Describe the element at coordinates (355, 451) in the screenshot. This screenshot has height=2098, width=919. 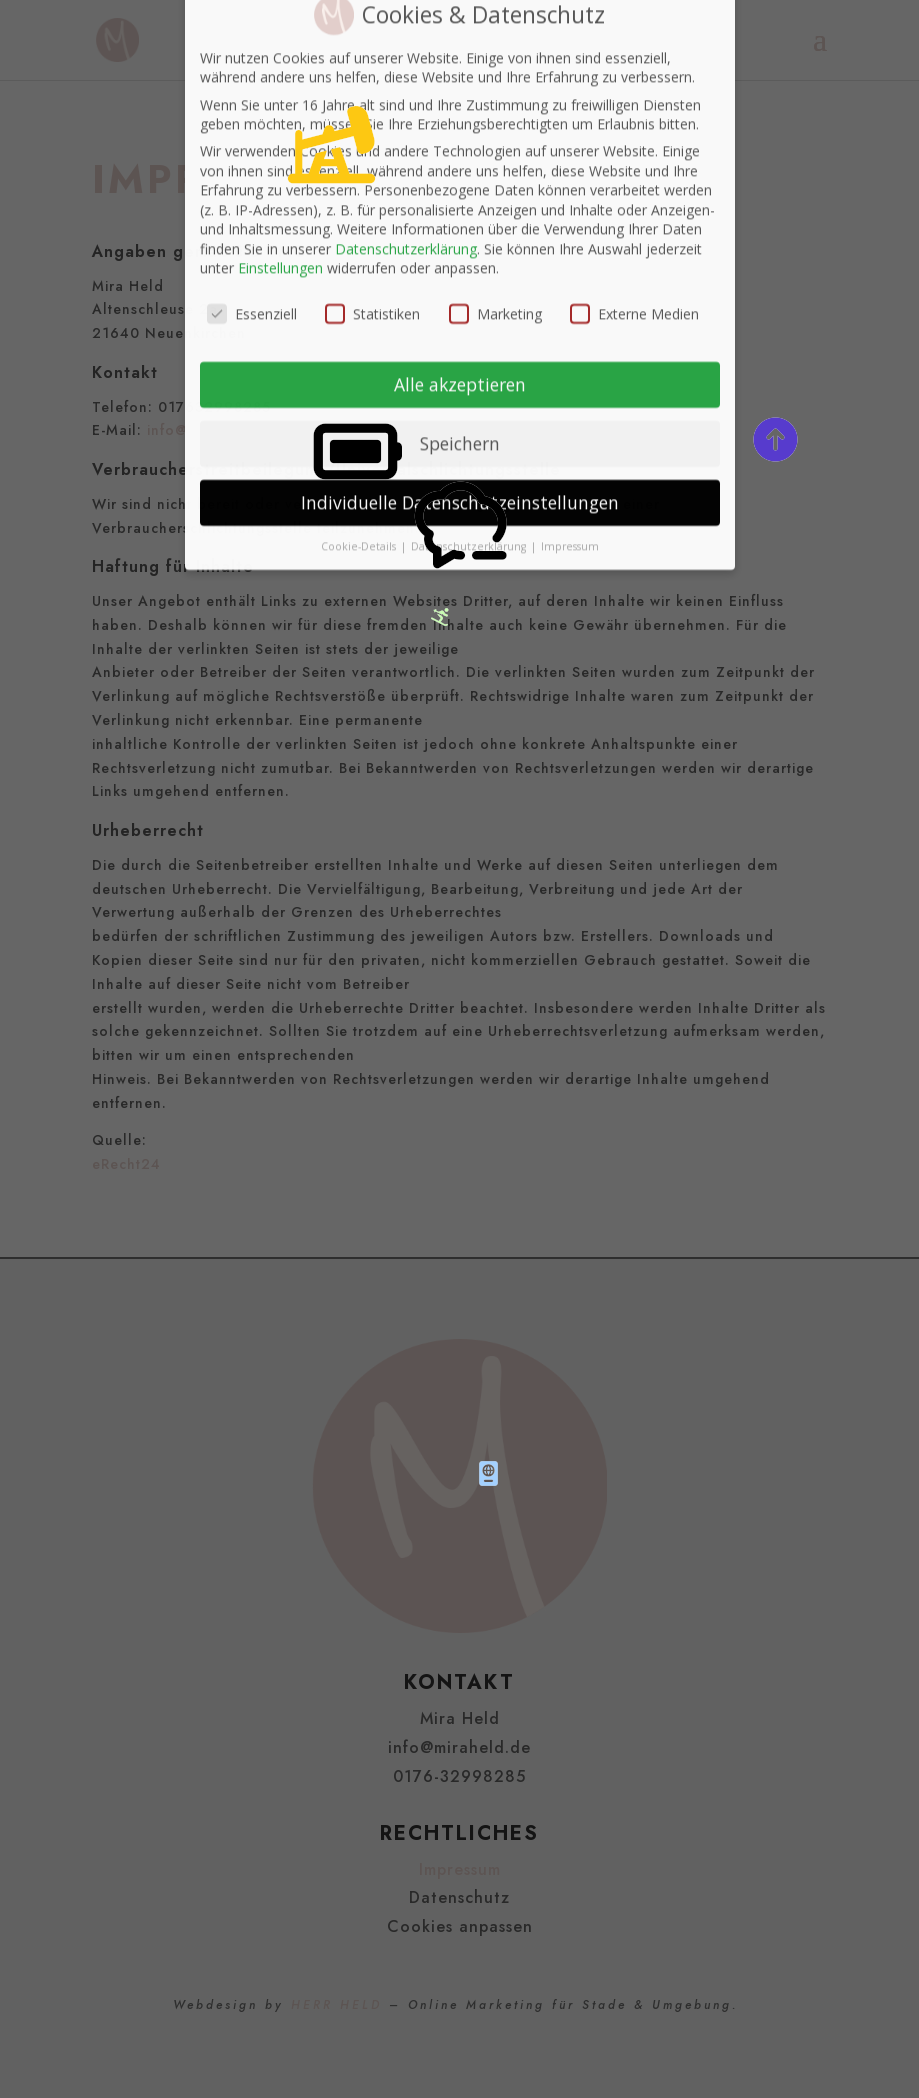
I see `indicates battery is fully charged` at that location.